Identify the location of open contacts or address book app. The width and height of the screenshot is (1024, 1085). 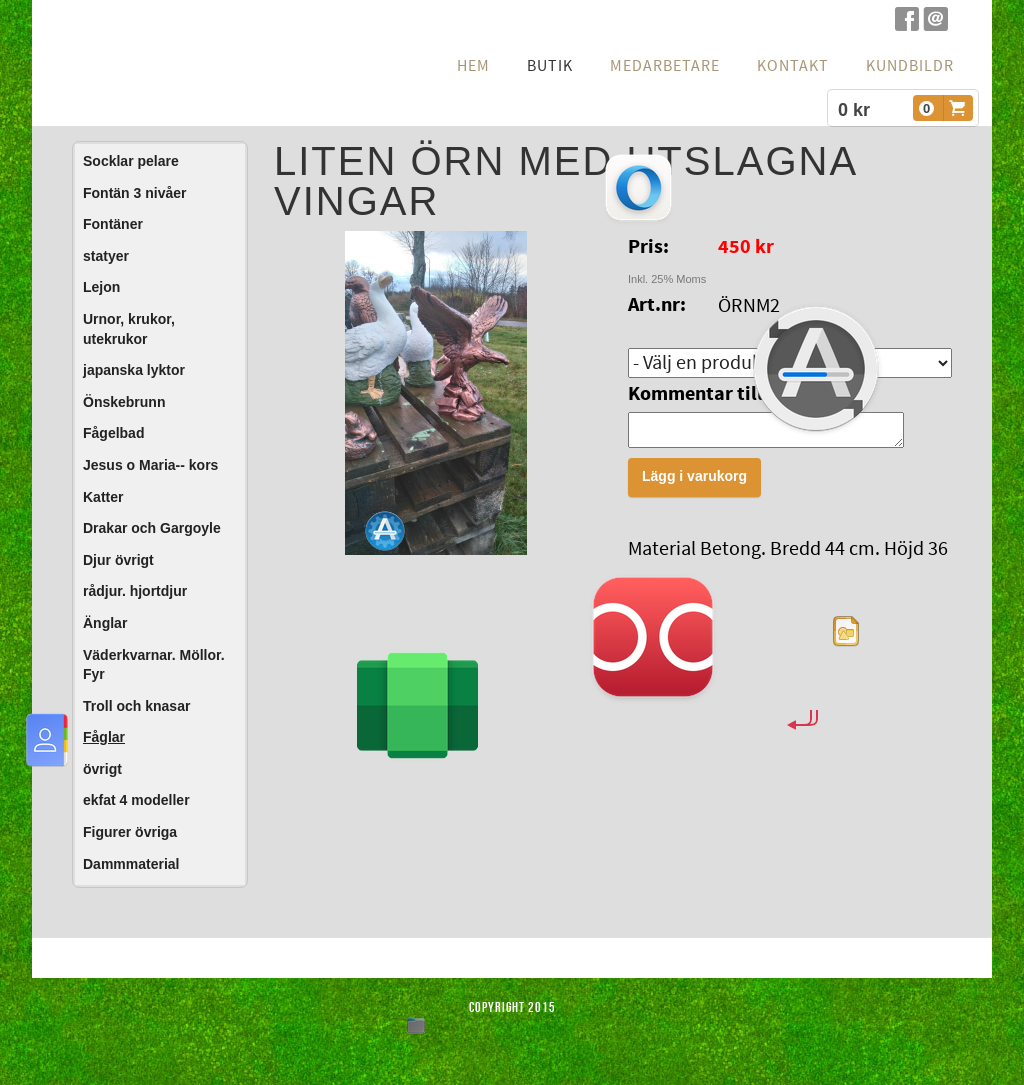
(47, 740).